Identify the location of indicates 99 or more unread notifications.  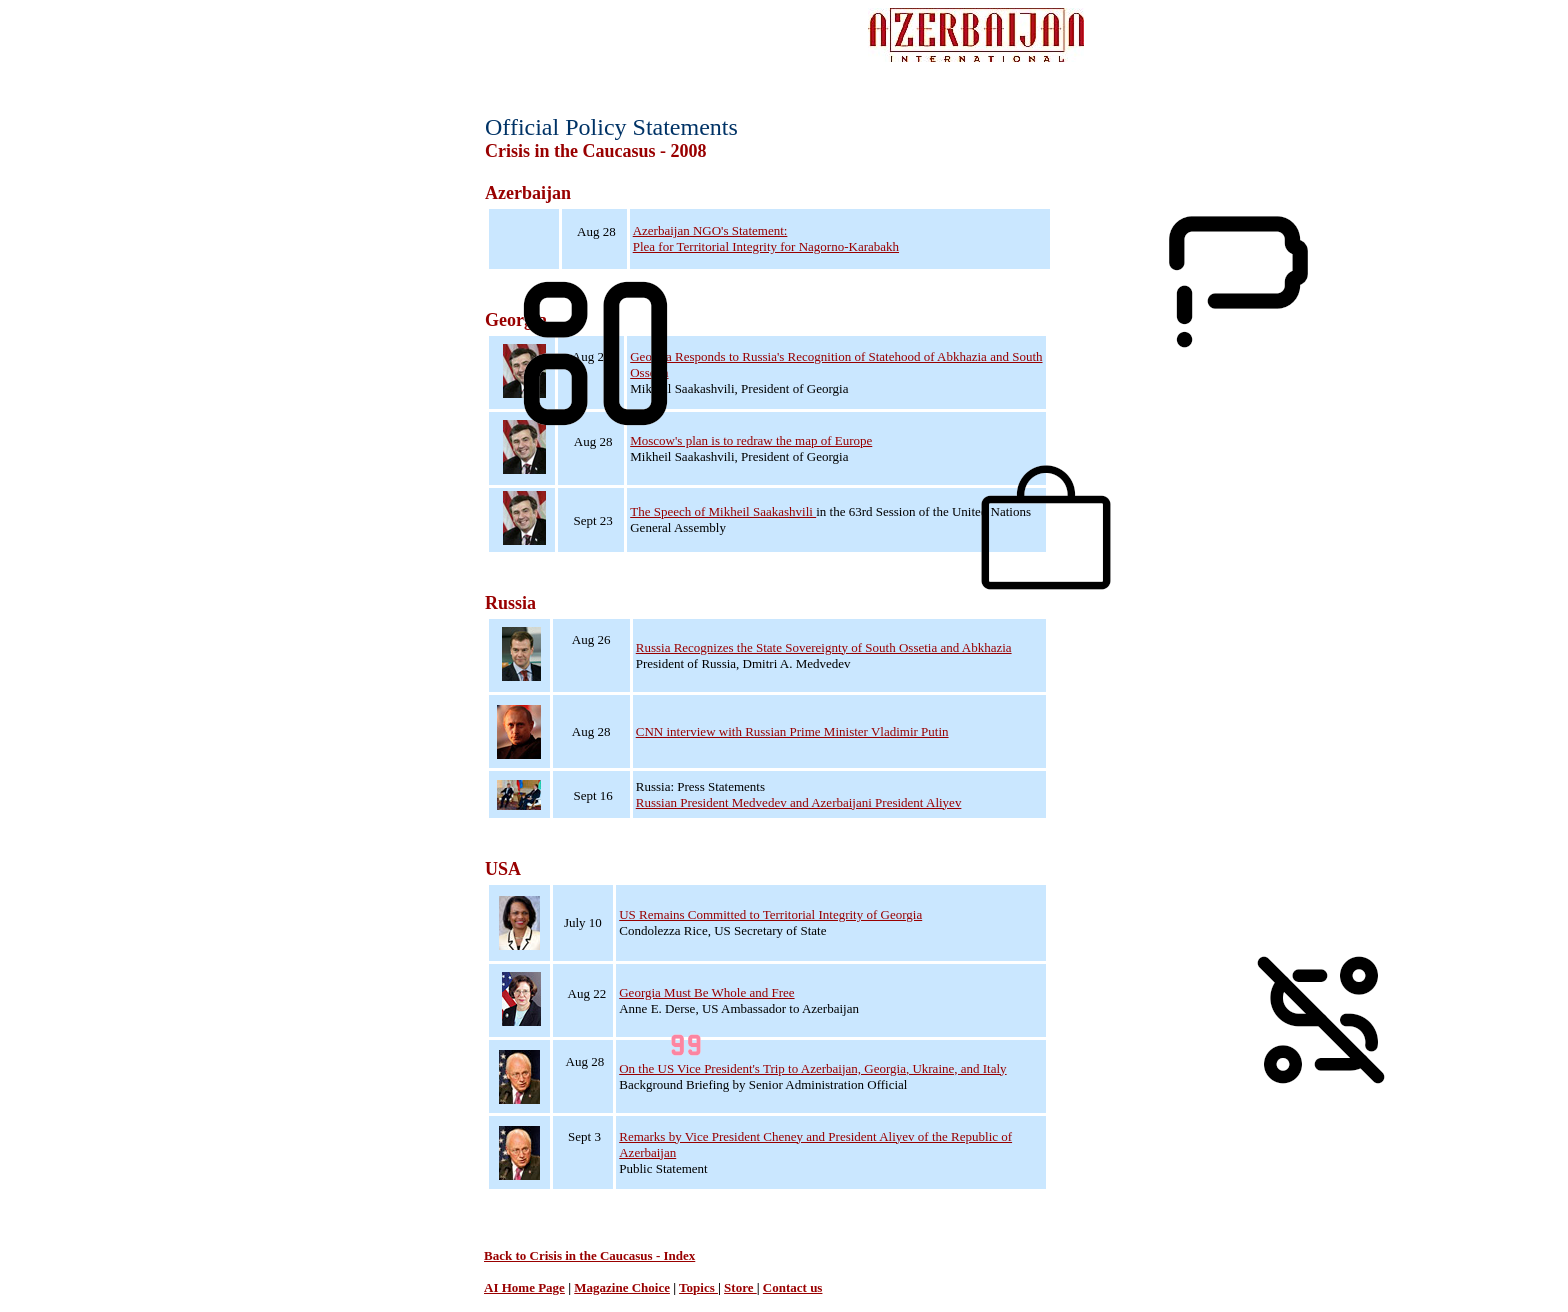
(686, 1045).